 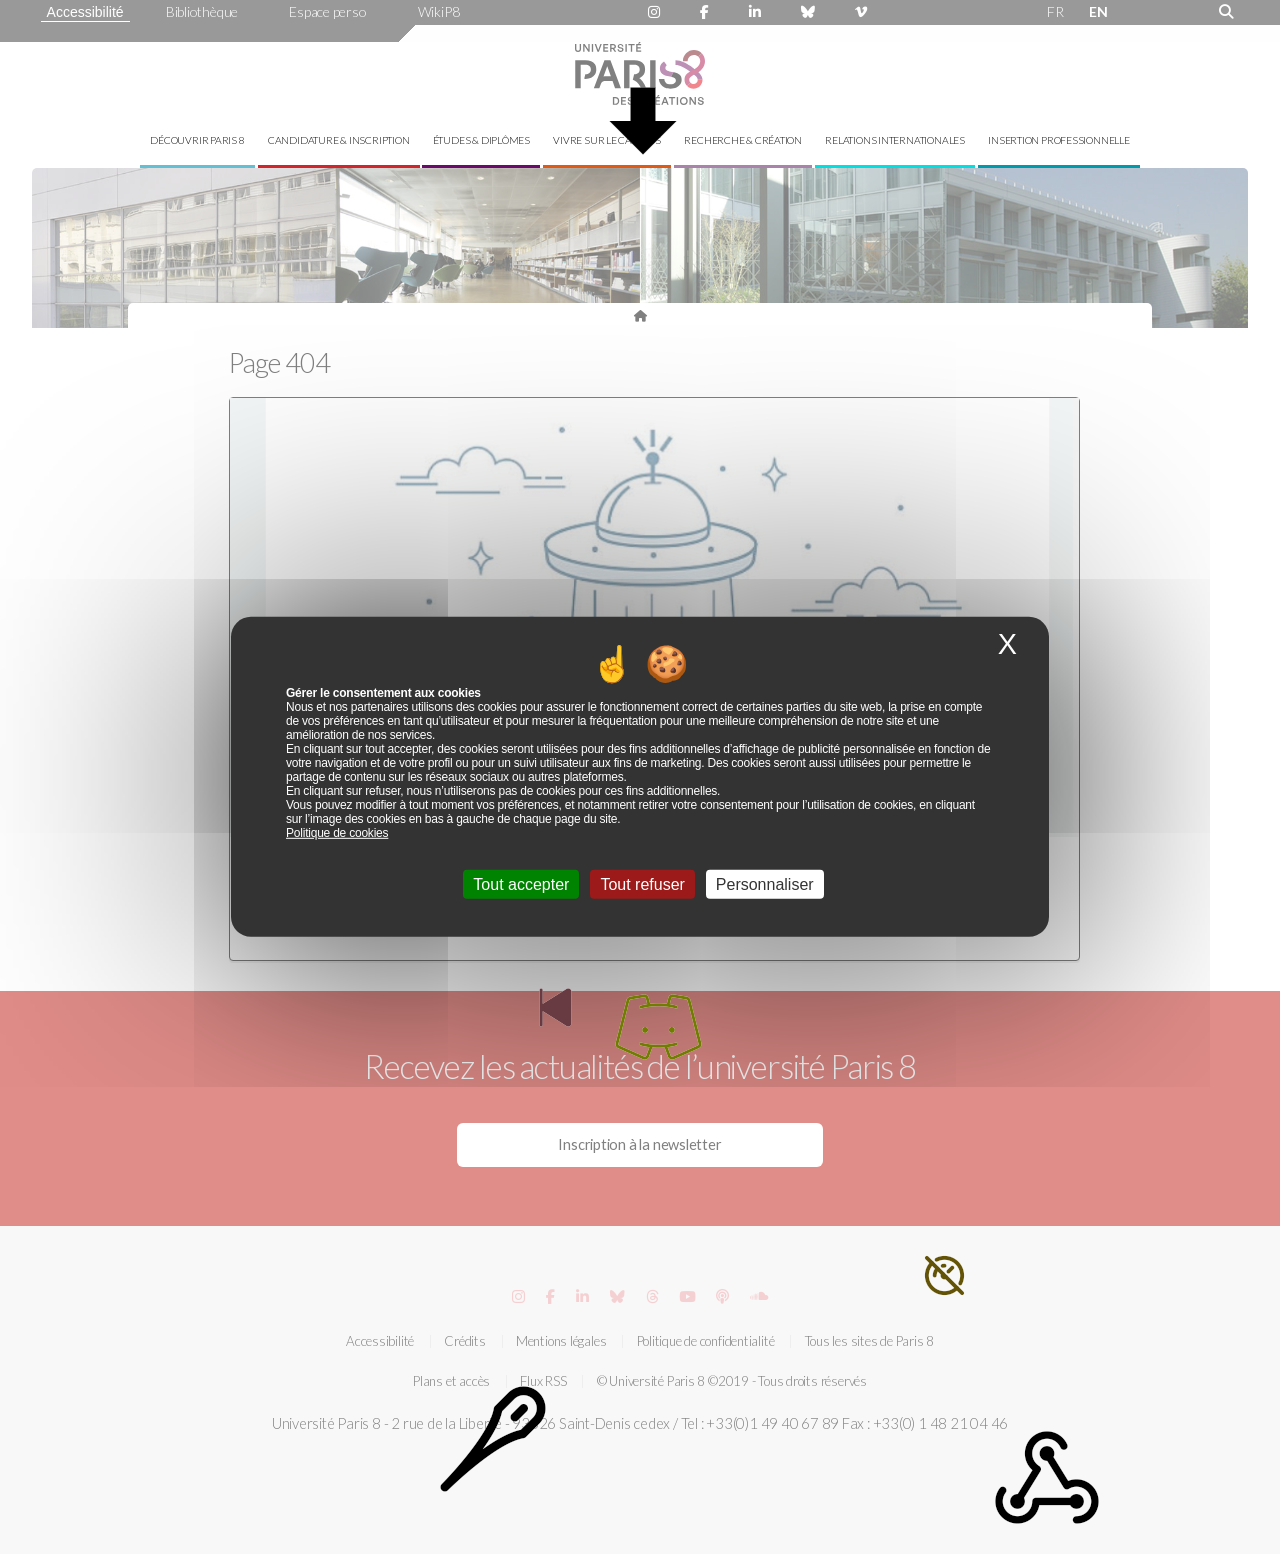 What do you see at coordinates (658, 1025) in the screenshot?
I see `open Discord` at bounding box center [658, 1025].